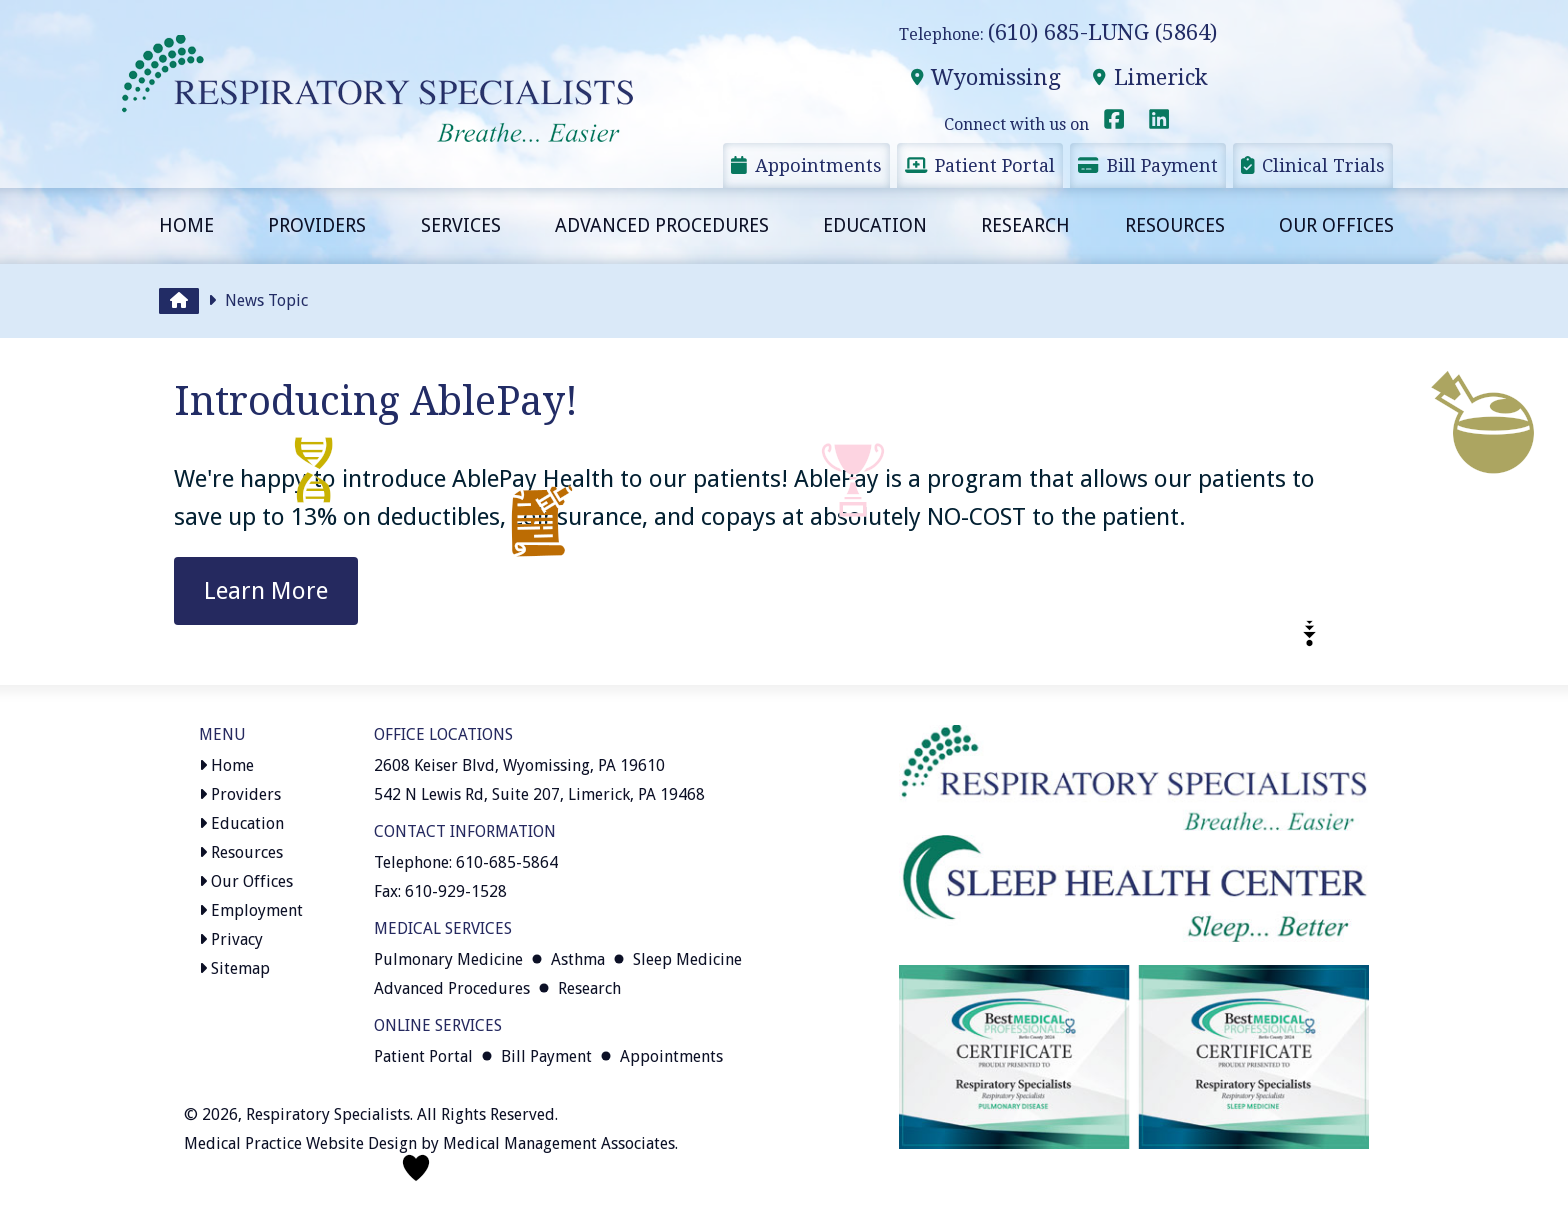  I want to click on add to favorites, so click(416, 1168).